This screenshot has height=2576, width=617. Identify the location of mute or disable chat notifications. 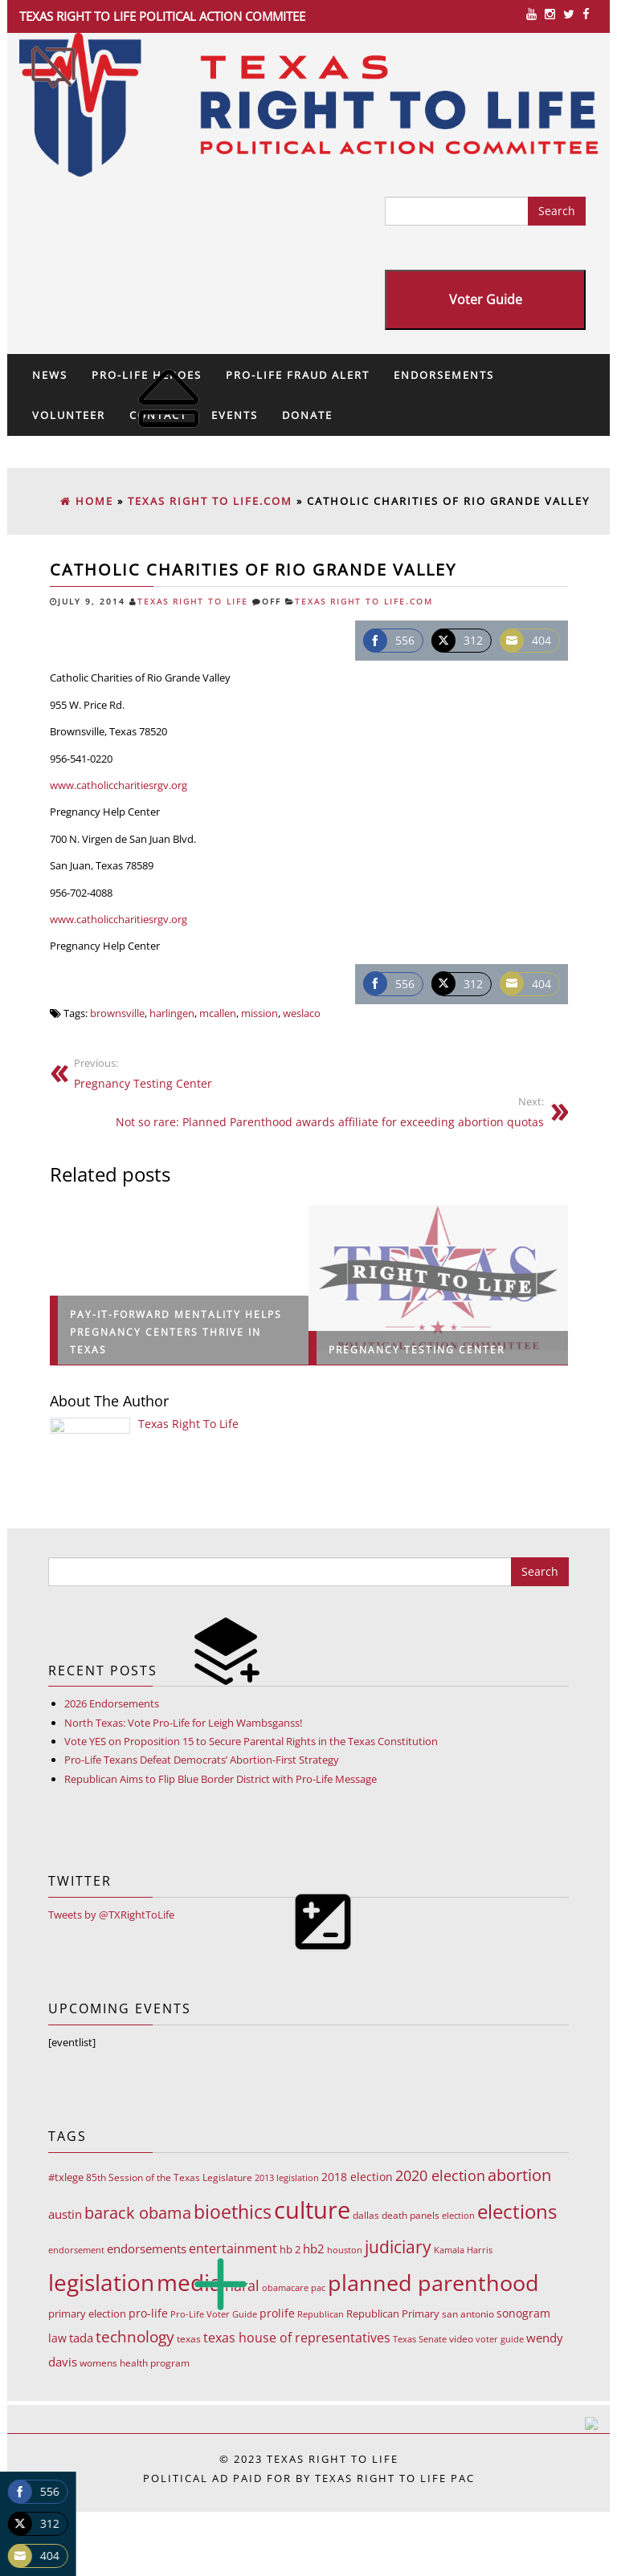
(53, 66).